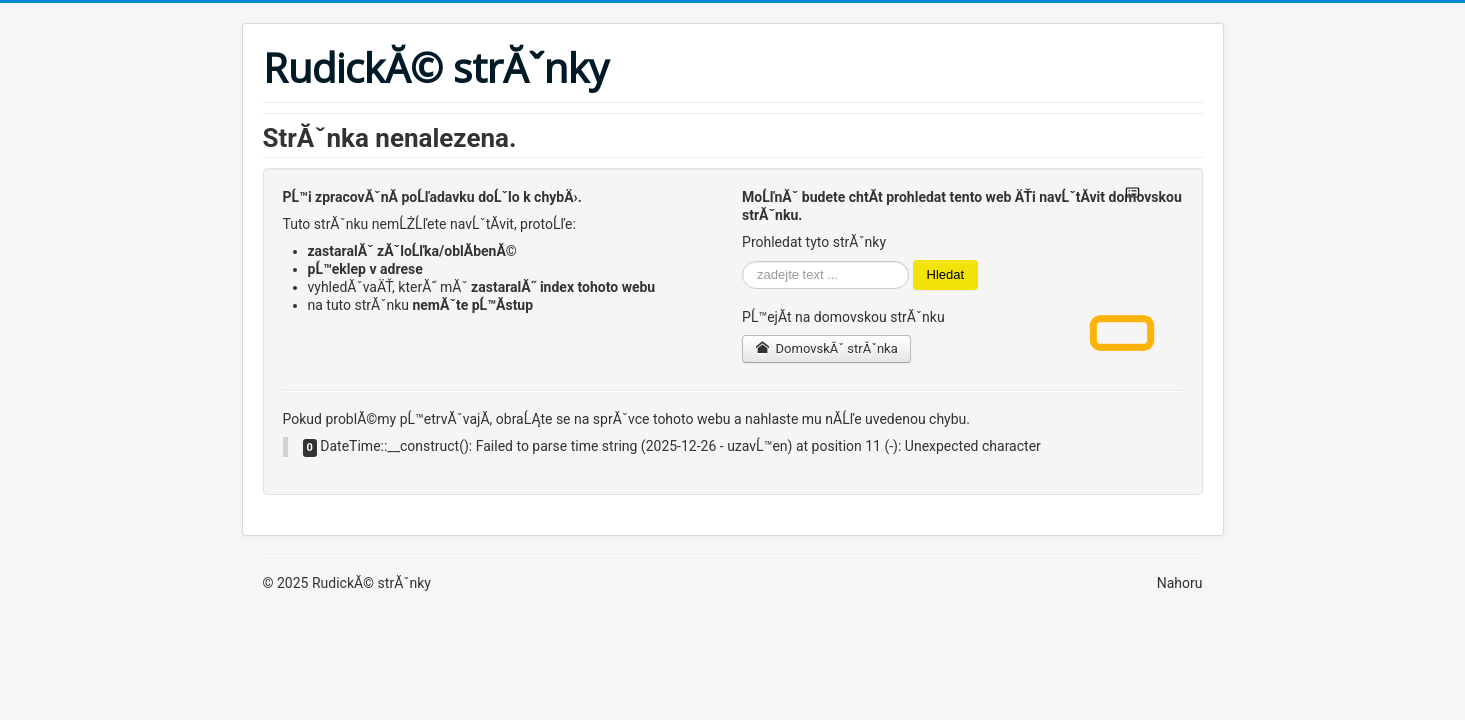 The width and height of the screenshot is (1465, 720). Describe the element at coordinates (1122, 333) in the screenshot. I see `crop image to 16:9 aspect ratio` at that location.